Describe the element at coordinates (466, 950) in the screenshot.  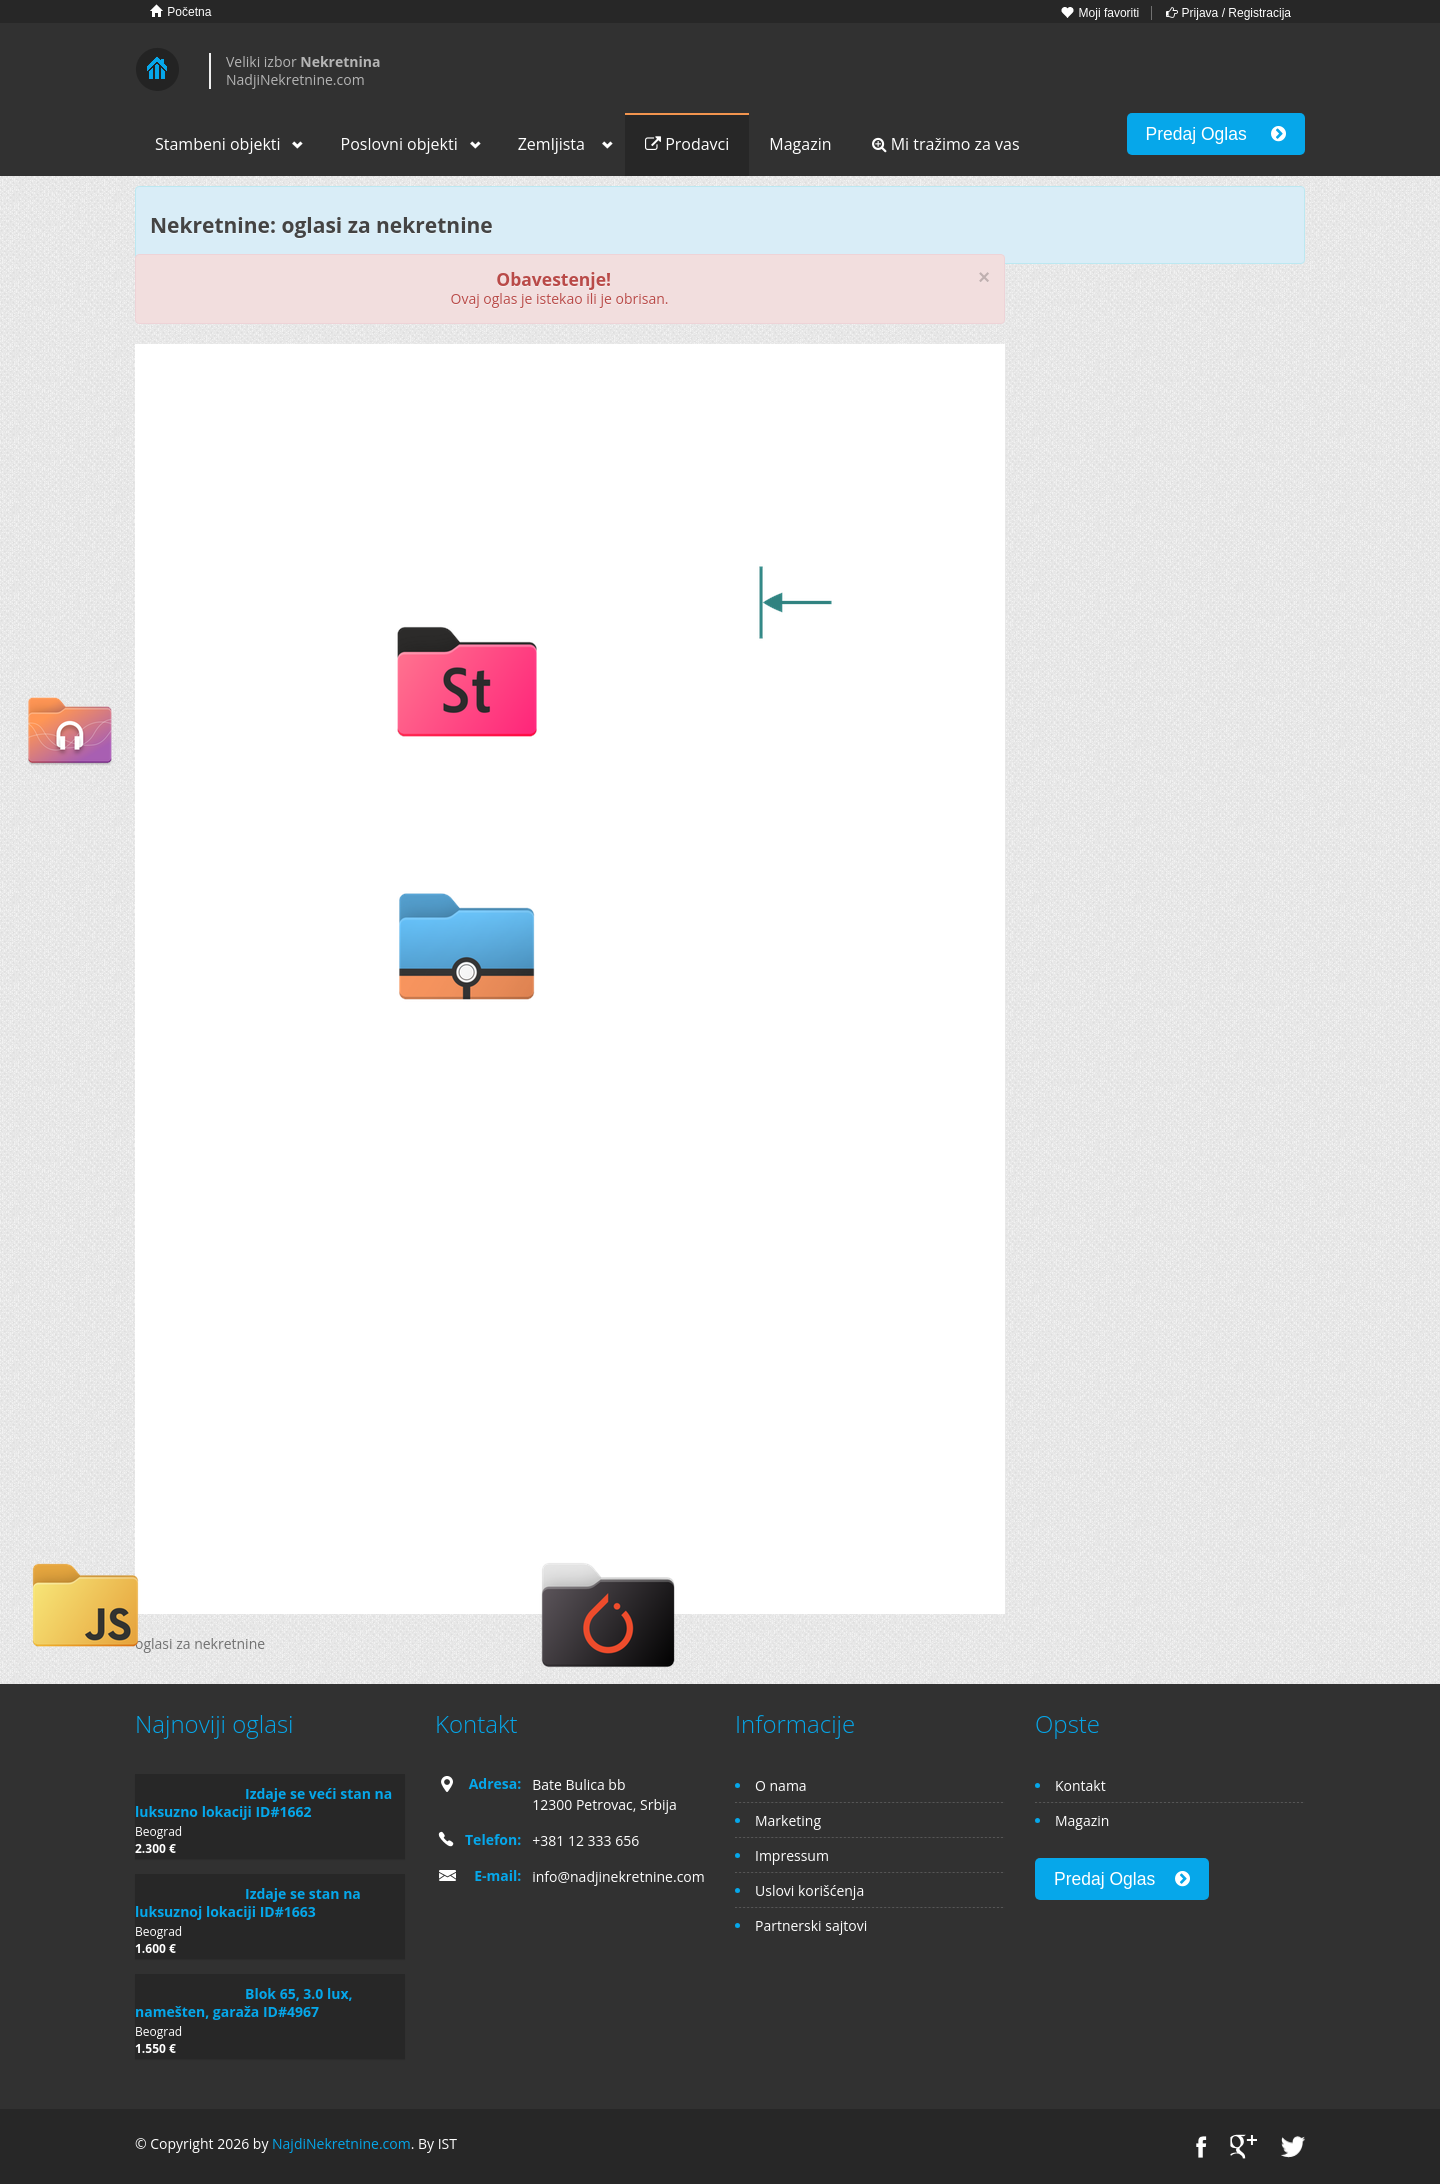
I see `folder containing pokémon typing game files` at that location.